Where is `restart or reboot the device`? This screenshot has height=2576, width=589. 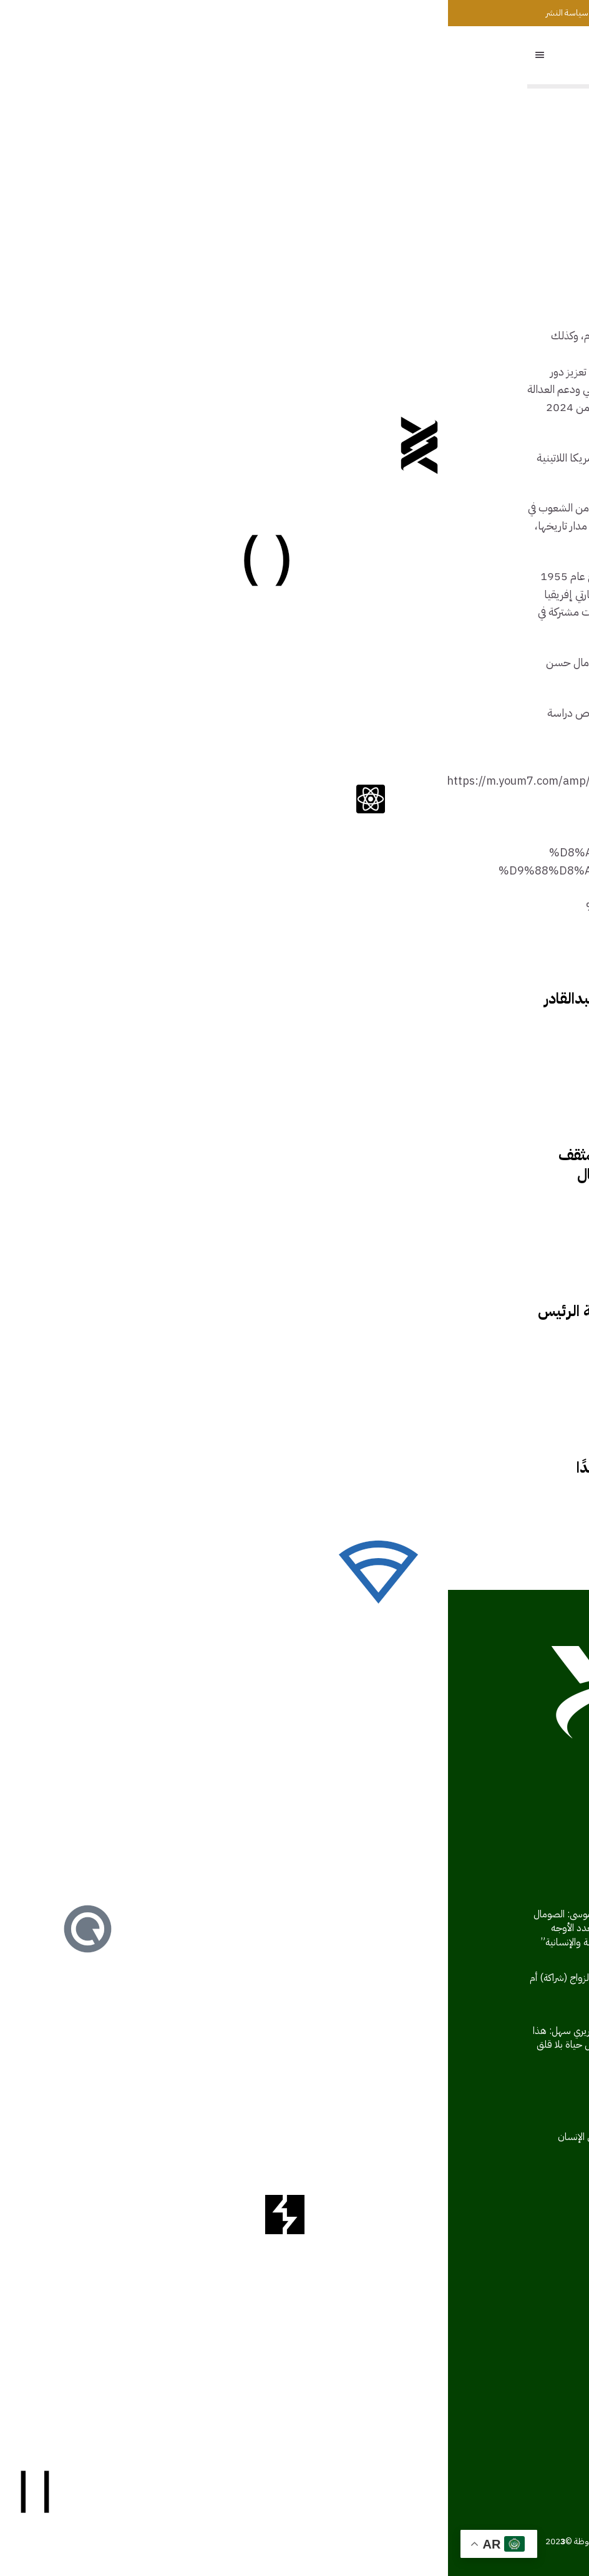 restart or reboot the device is located at coordinates (87, 1929).